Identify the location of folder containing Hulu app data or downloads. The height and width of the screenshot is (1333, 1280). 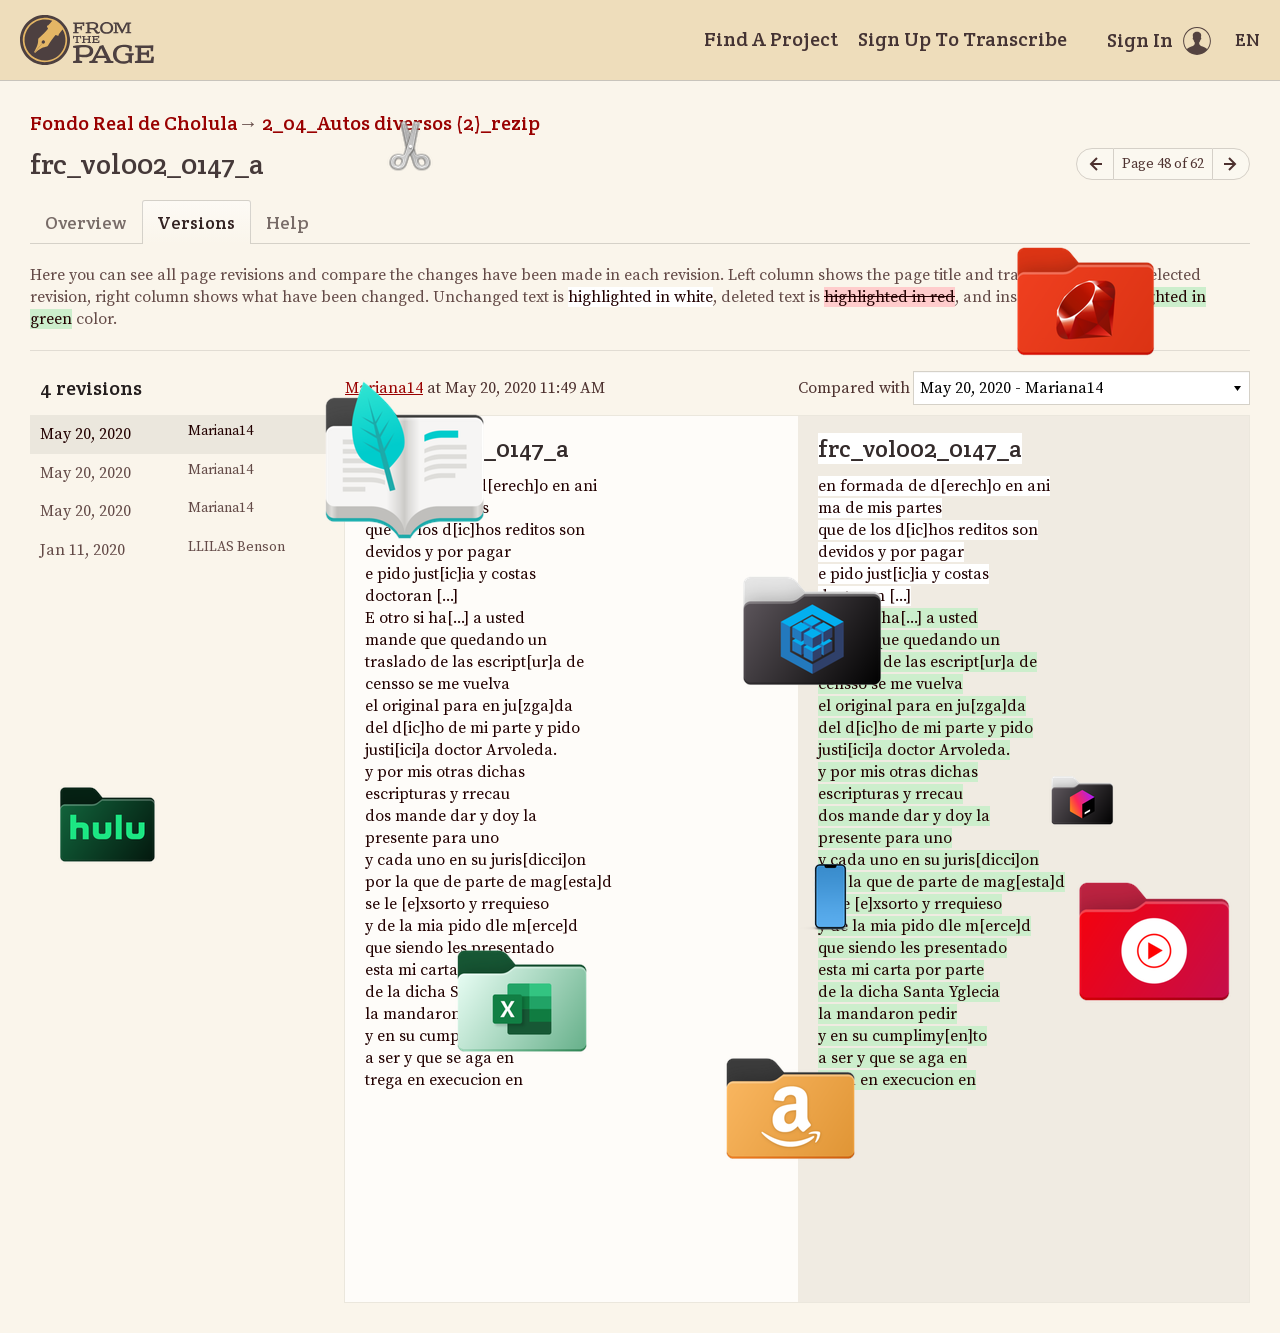
(107, 827).